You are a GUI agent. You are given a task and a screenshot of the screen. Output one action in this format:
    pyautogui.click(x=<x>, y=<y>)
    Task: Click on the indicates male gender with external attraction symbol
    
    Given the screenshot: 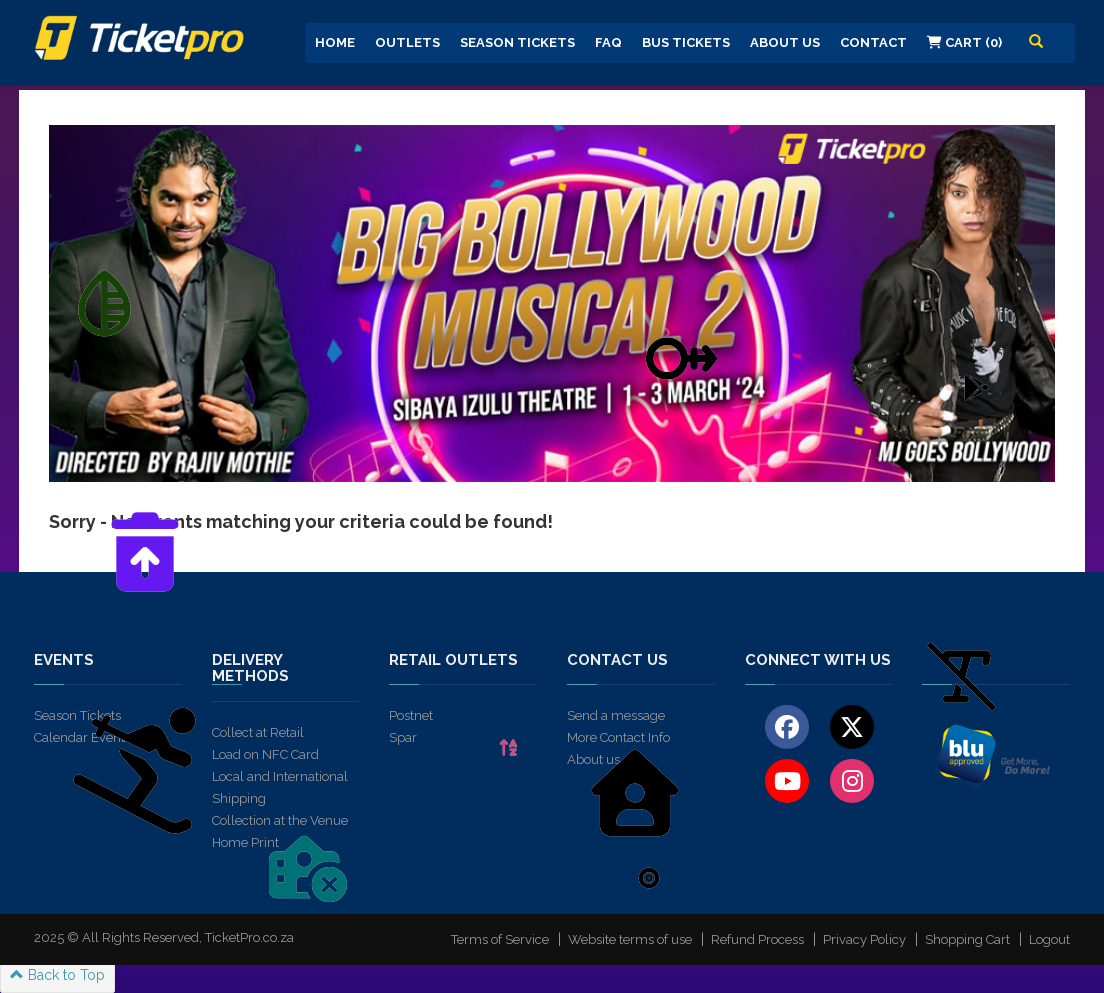 What is the action you would take?
    pyautogui.click(x=680, y=358)
    